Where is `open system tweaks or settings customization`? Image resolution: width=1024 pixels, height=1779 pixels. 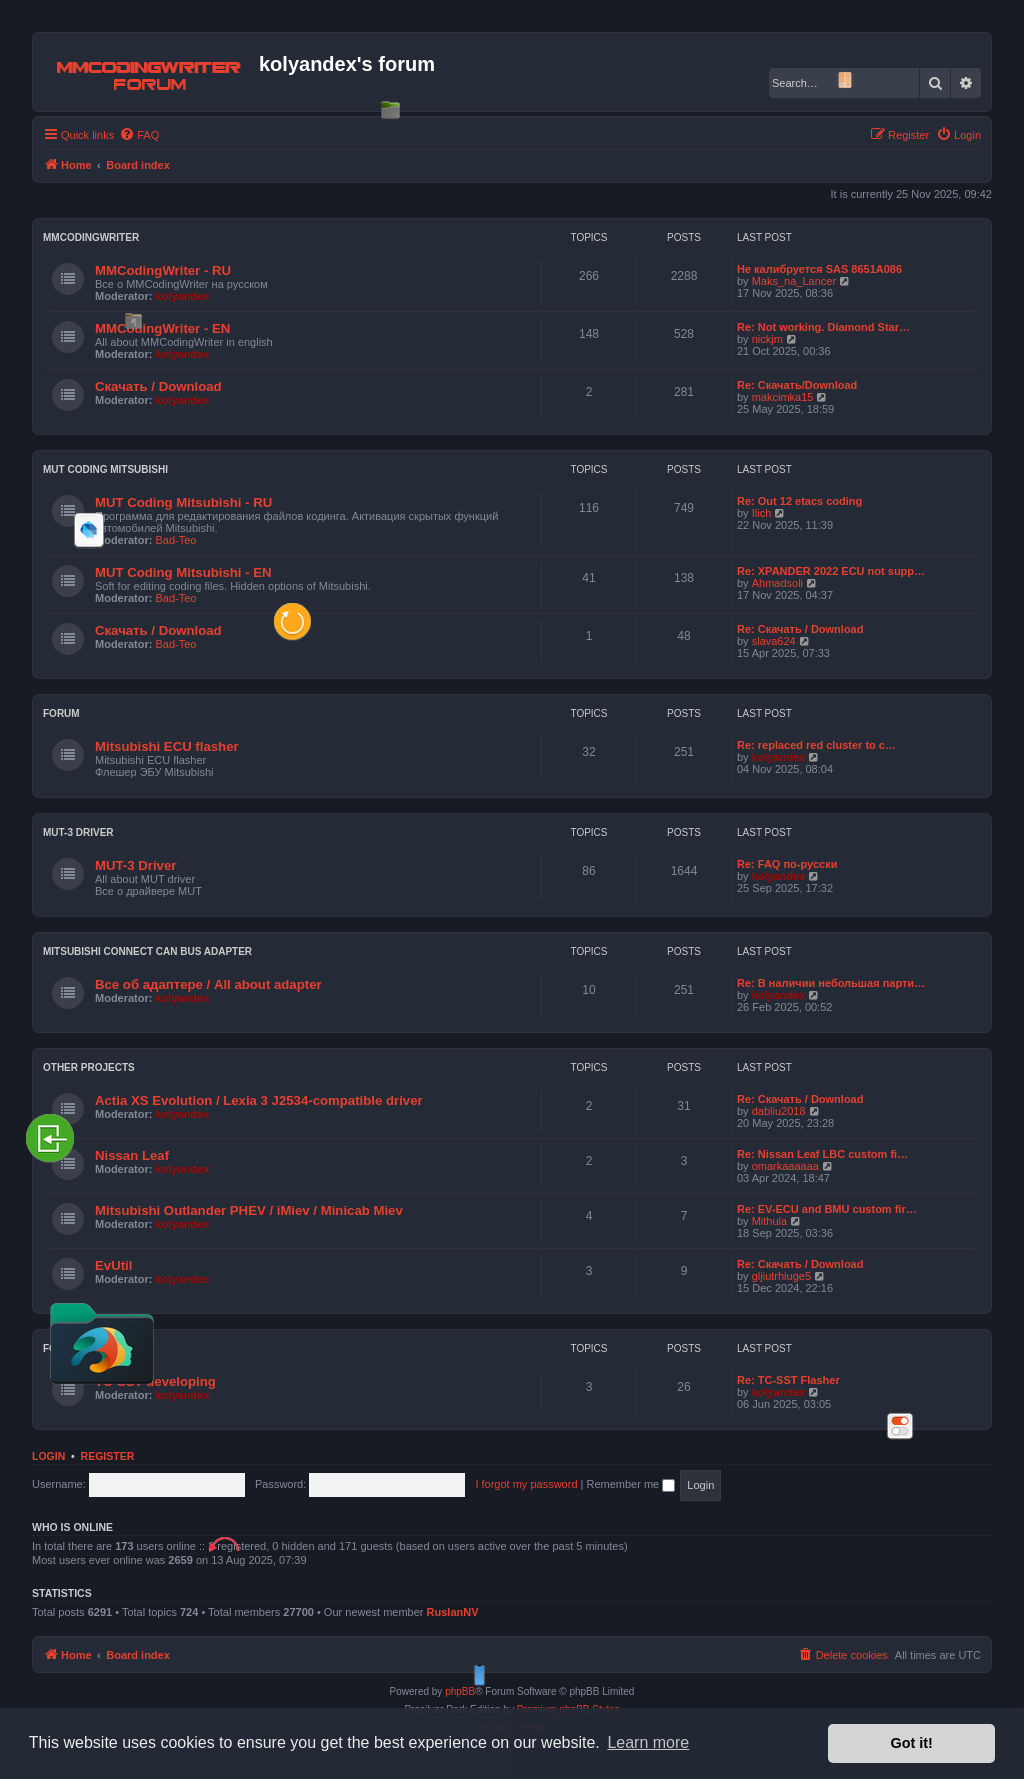 open system tweaks or settings customization is located at coordinates (900, 1426).